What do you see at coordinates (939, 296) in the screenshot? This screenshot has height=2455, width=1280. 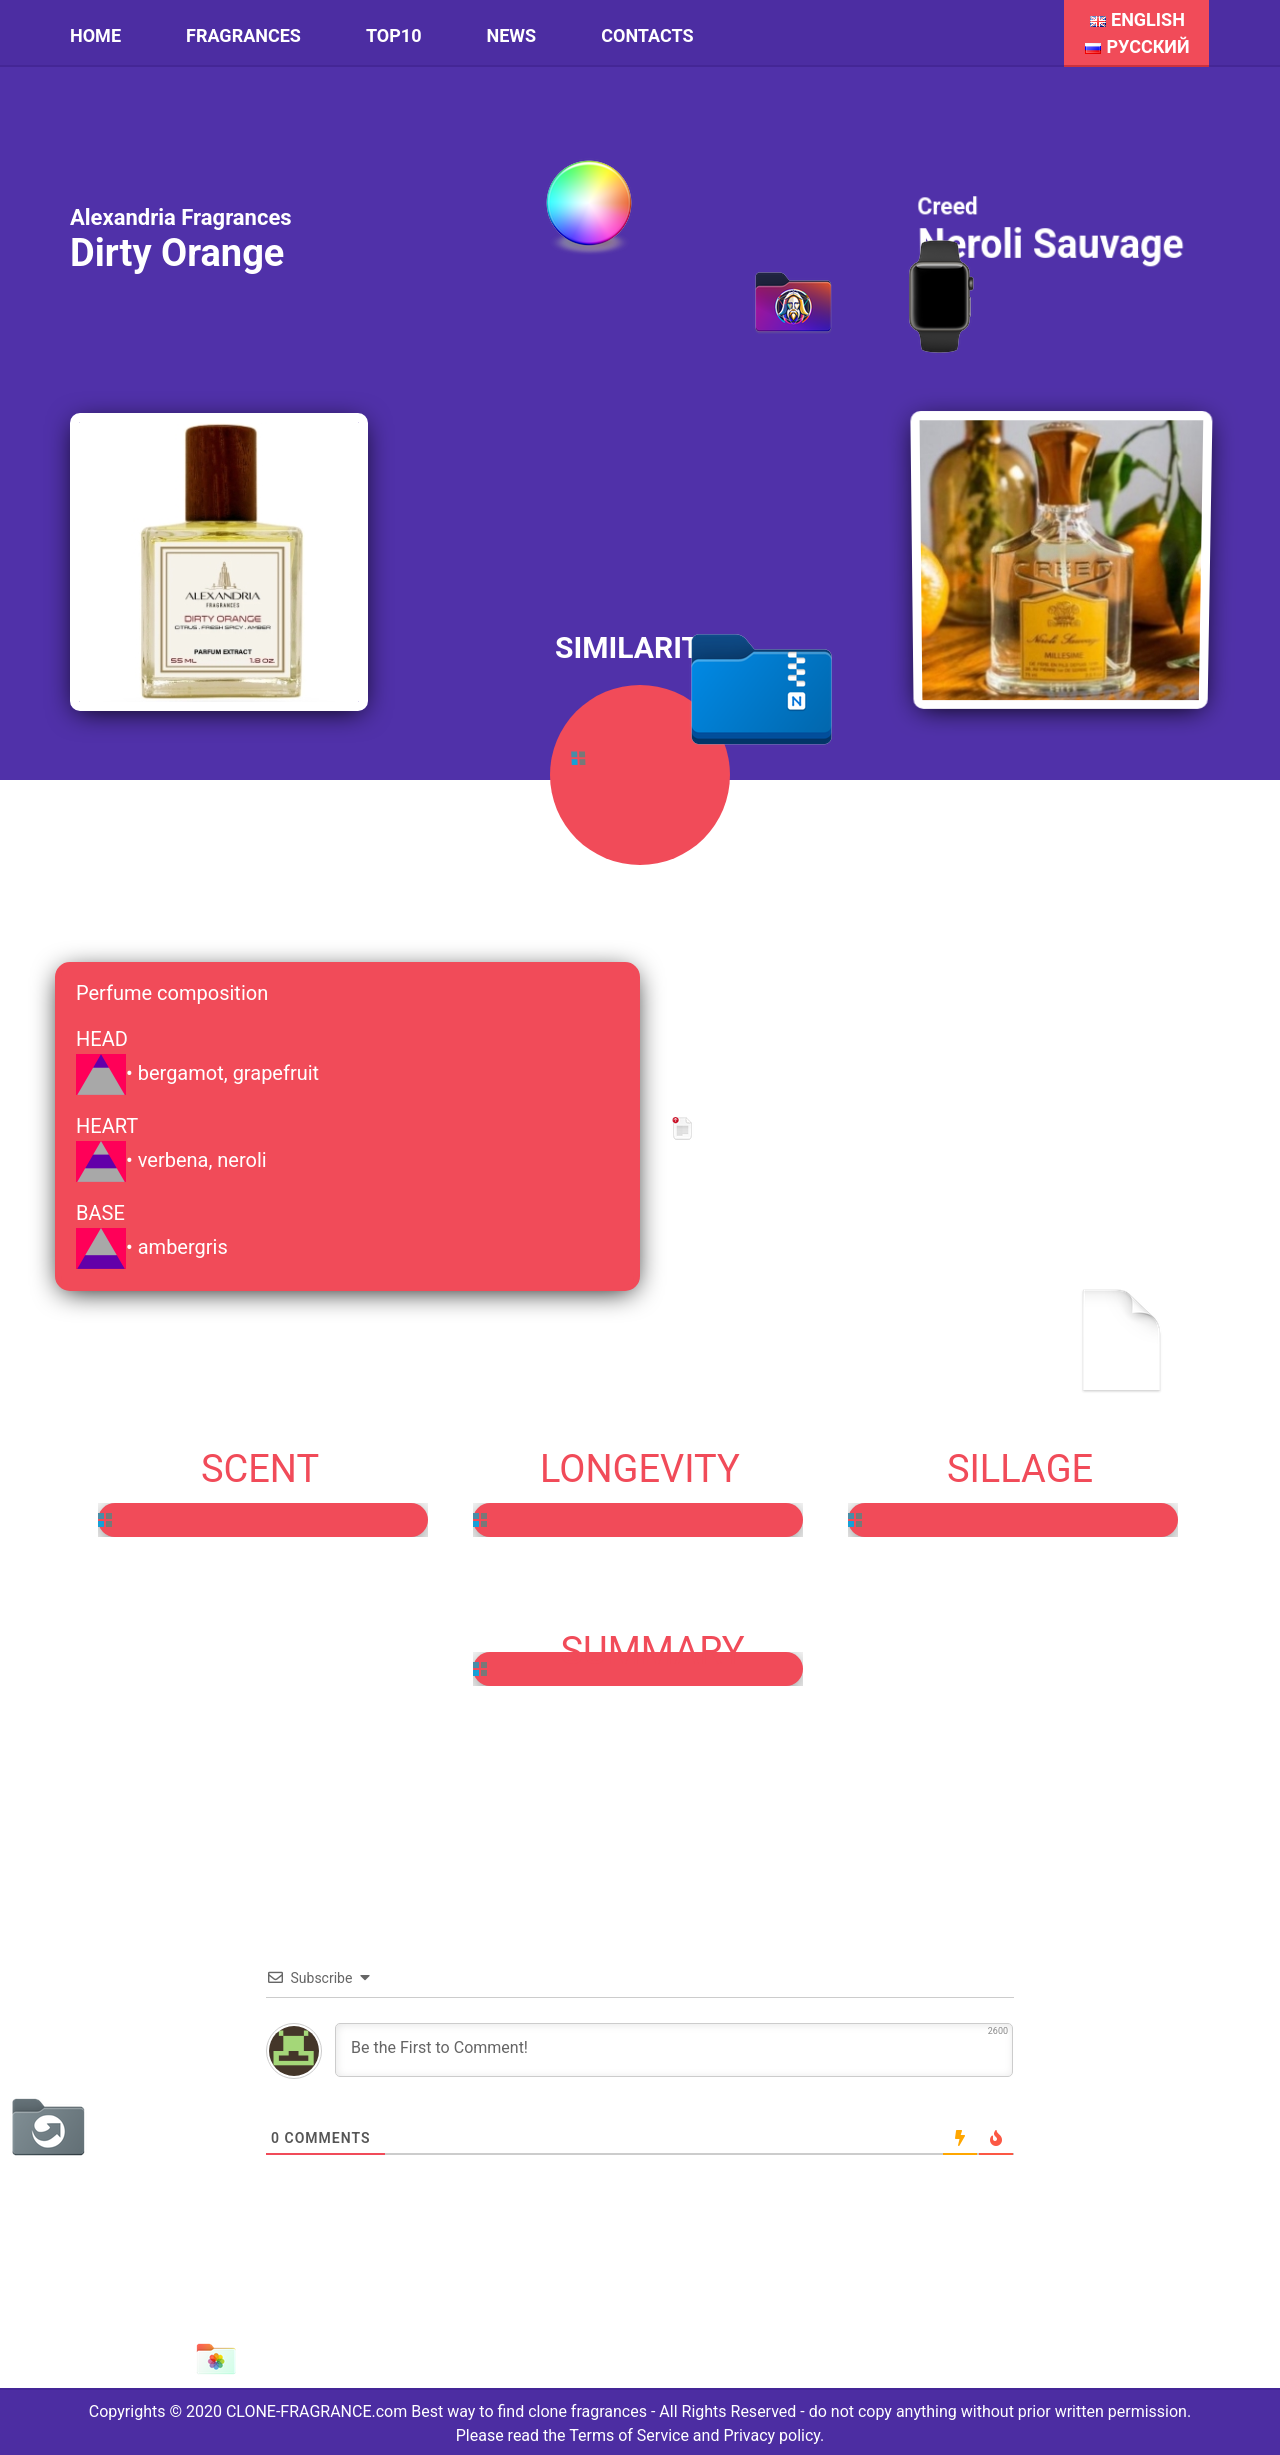 I see `manage connected Apple Watch device` at bounding box center [939, 296].